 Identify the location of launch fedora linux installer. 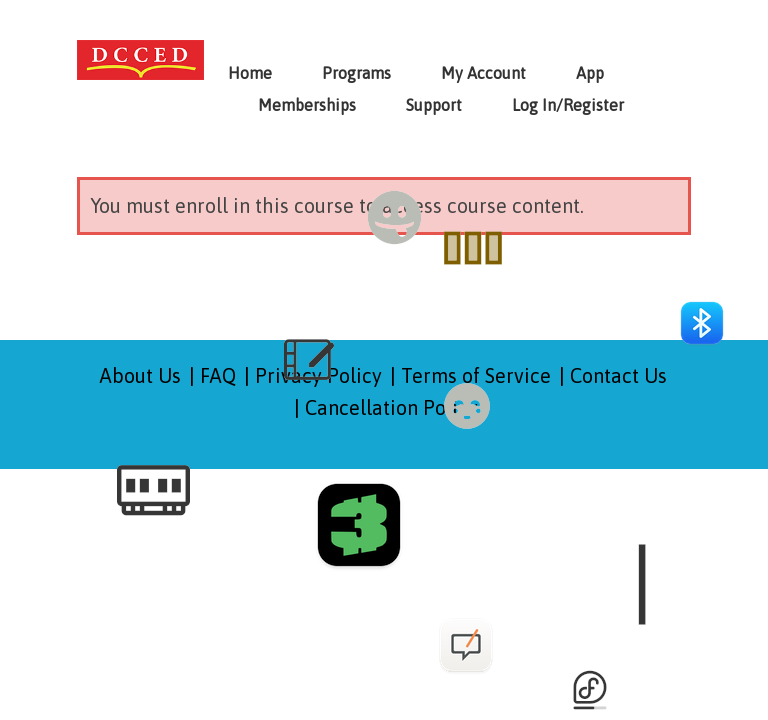
(590, 690).